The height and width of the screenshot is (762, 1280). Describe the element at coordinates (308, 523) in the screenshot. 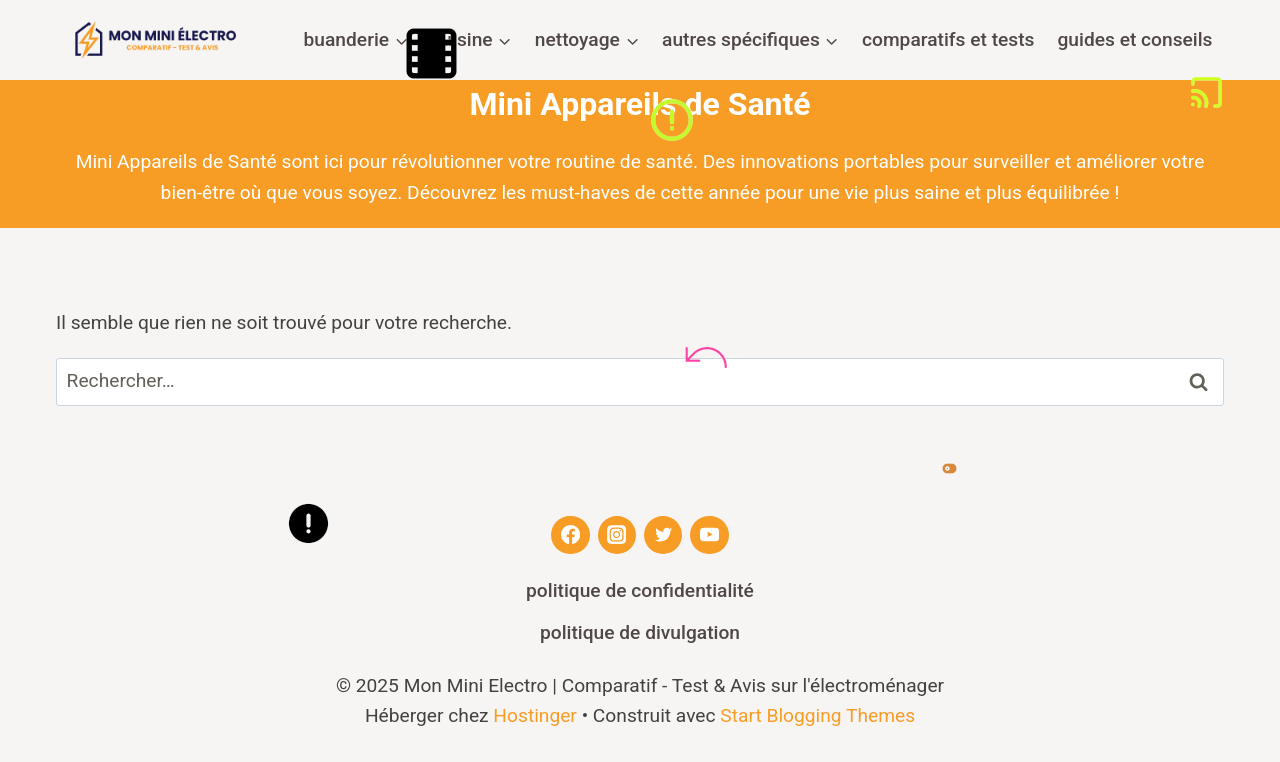

I see `indicates an error or warning state` at that location.